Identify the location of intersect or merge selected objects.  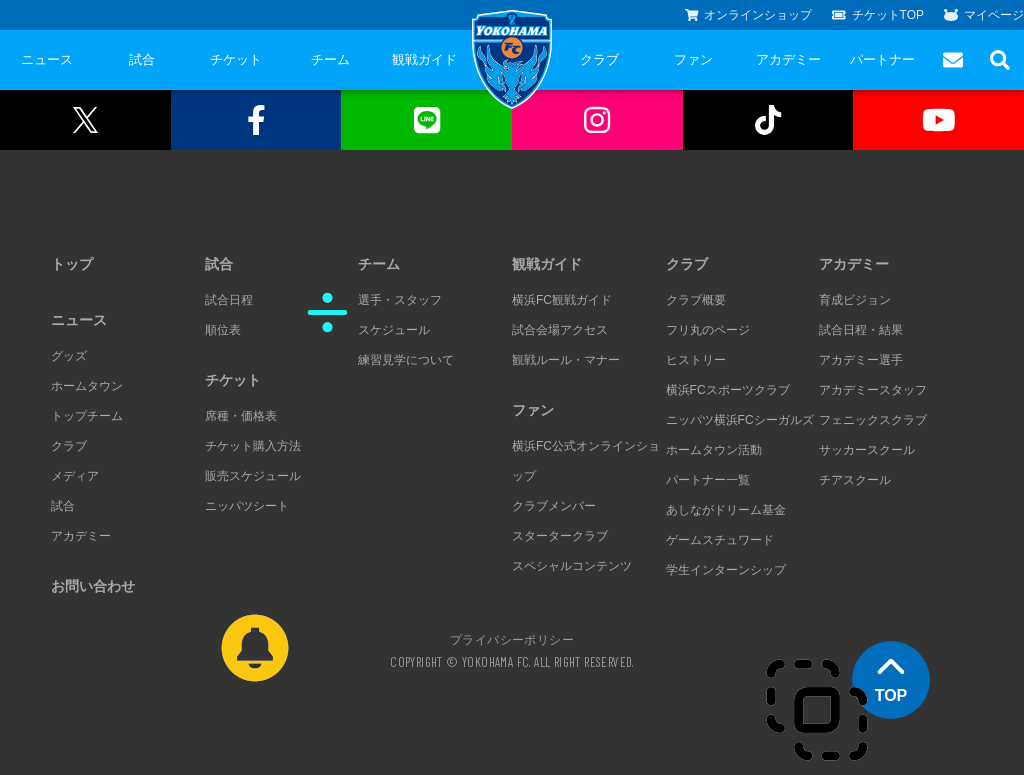
(817, 710).